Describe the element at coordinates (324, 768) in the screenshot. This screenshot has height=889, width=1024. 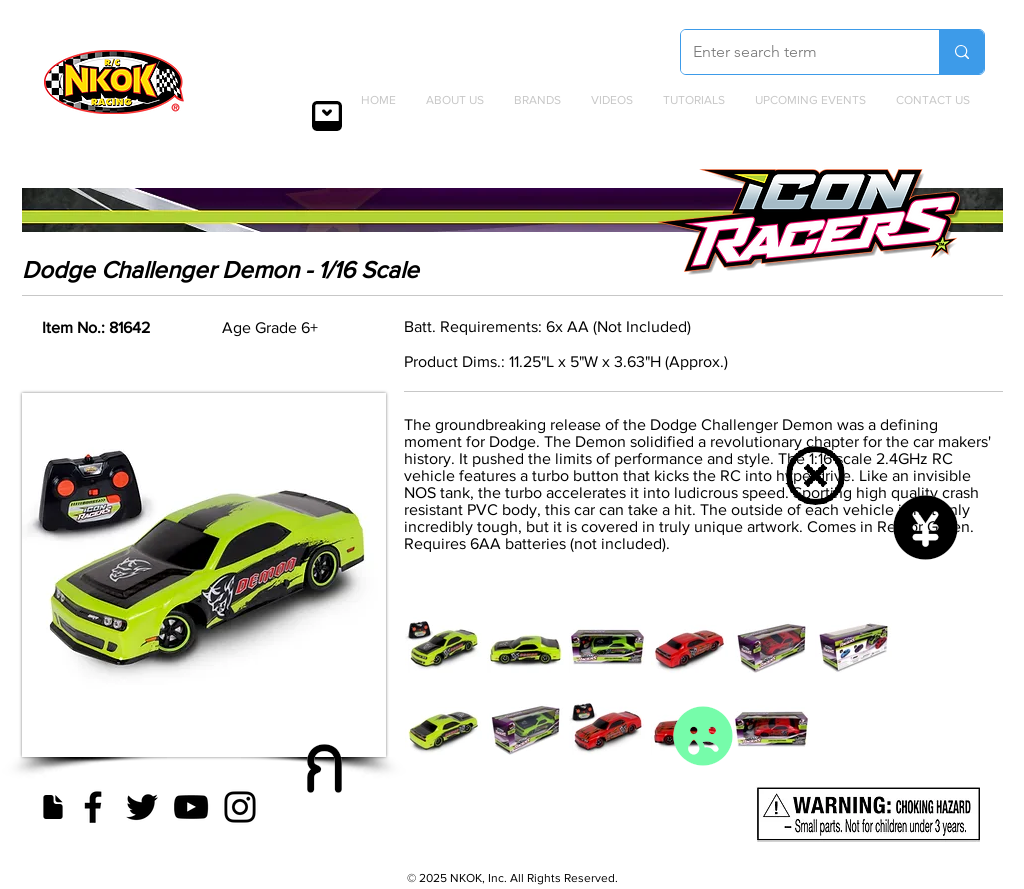
I see `switch to Thai language input` at that location.